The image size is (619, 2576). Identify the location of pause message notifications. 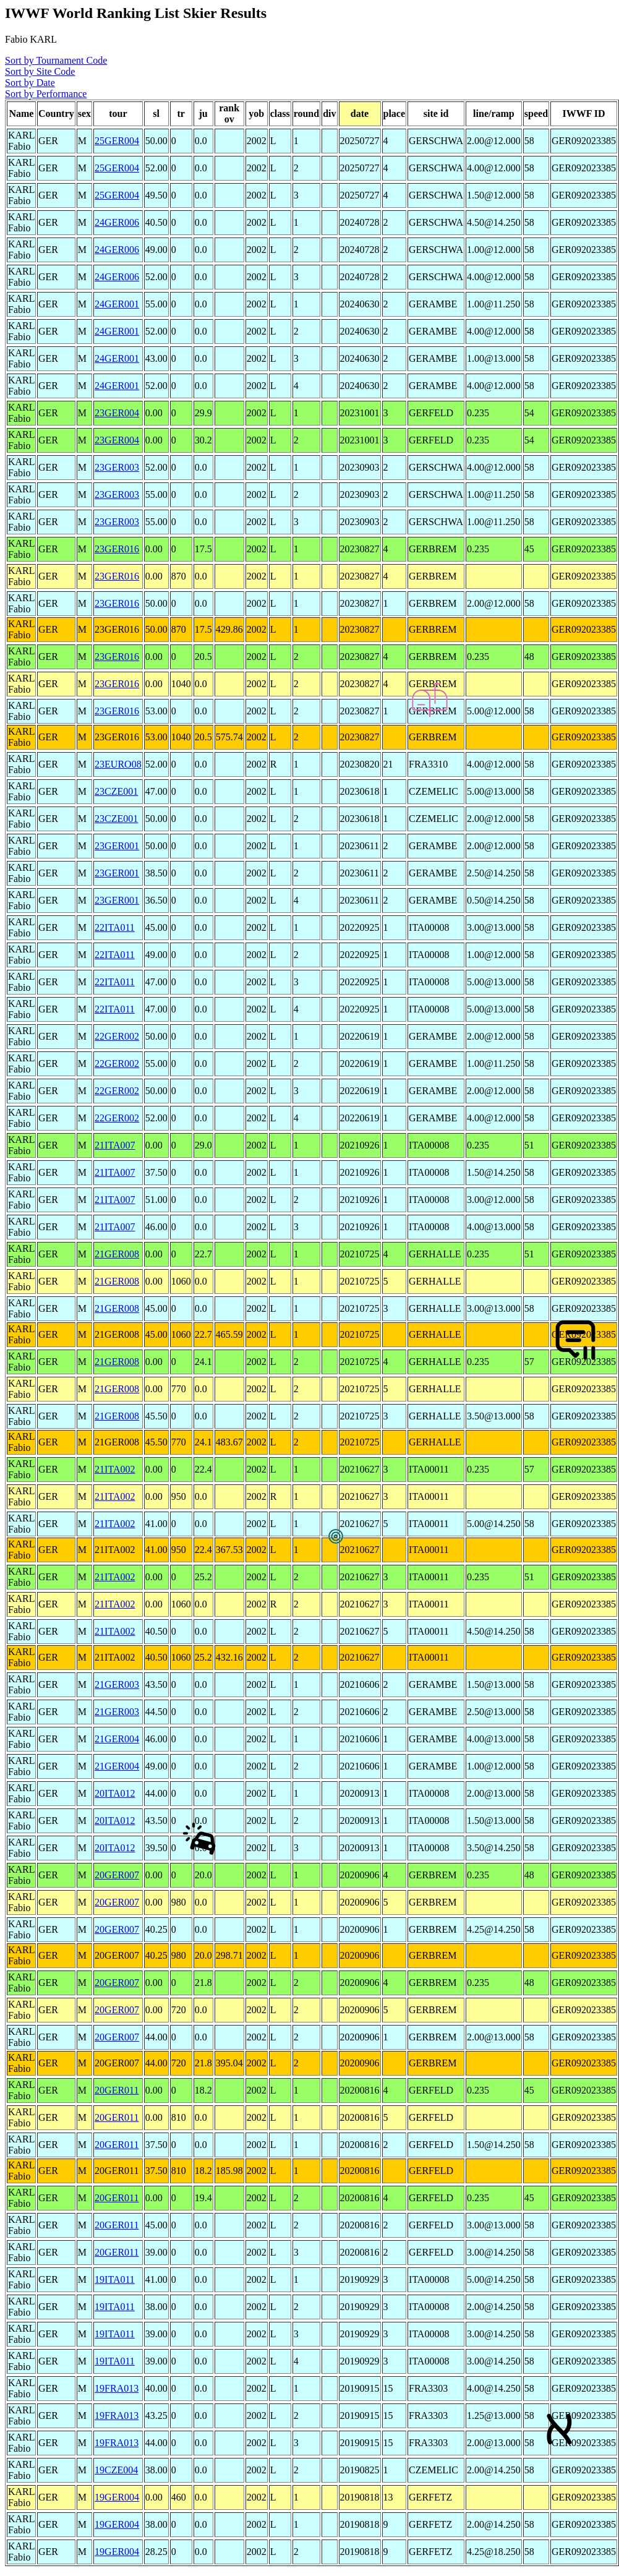
(575, 1338).